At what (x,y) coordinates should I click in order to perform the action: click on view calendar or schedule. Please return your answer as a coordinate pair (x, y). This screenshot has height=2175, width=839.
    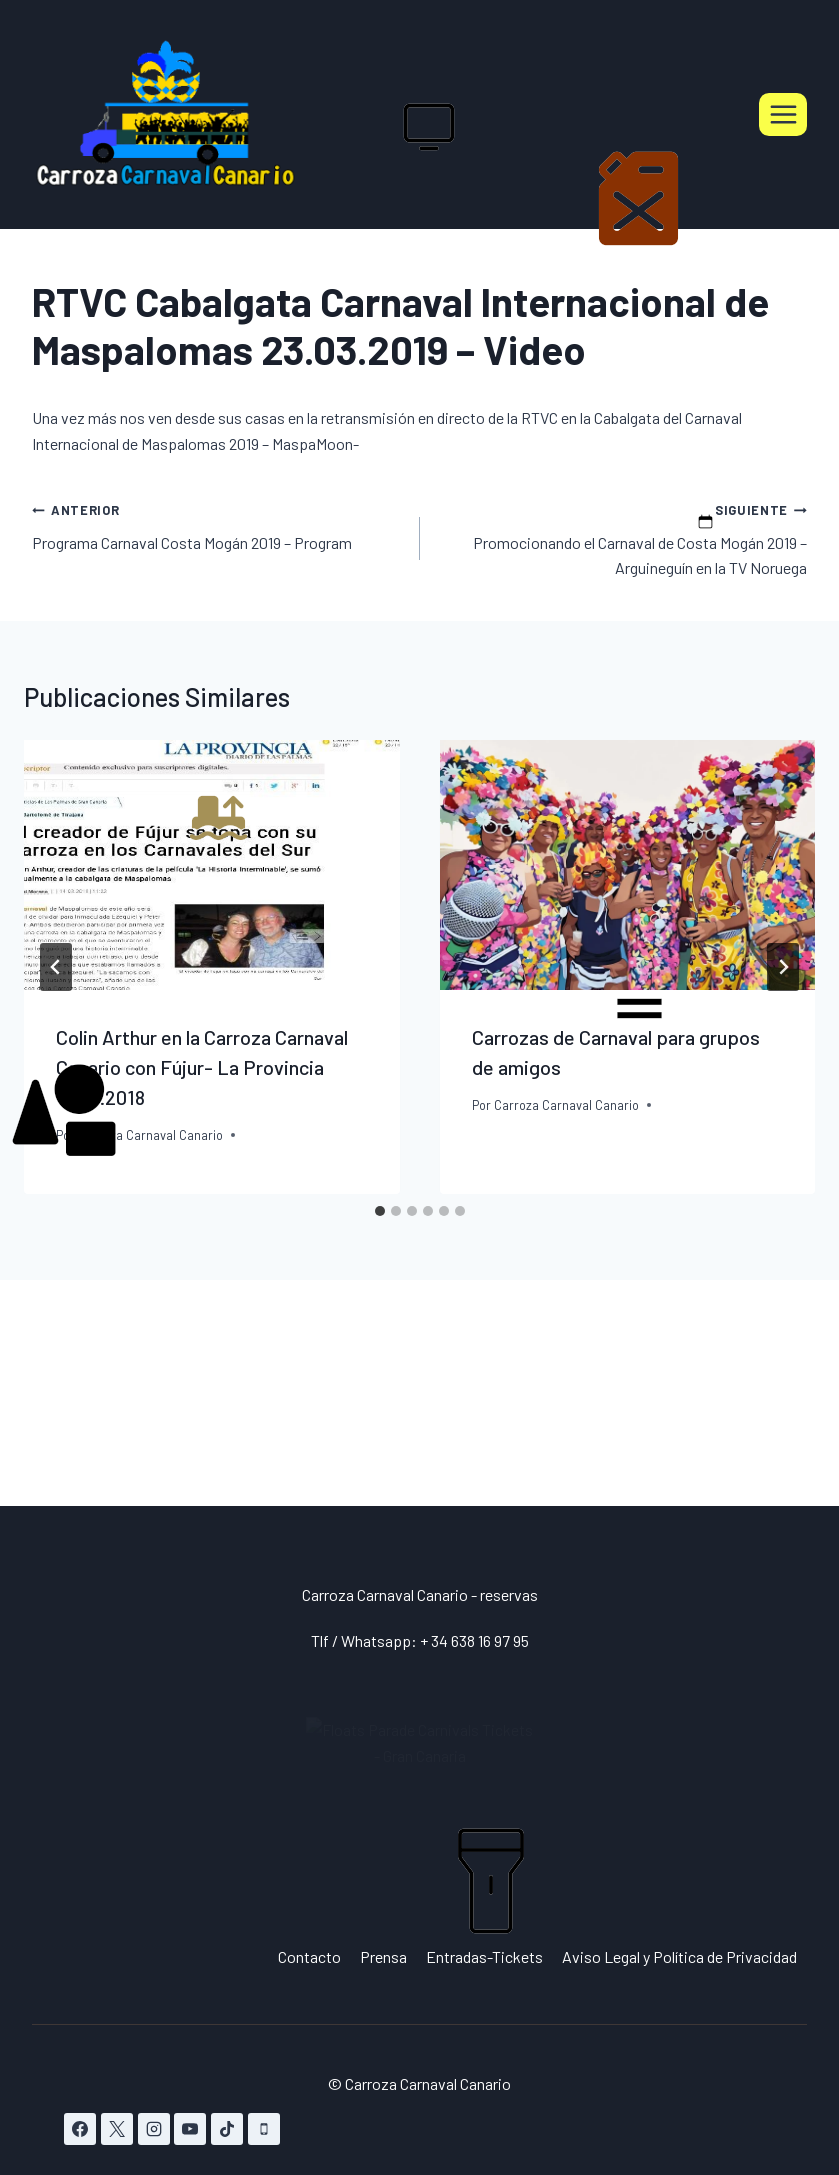
    Looking at the image, I should click on (705, 521).